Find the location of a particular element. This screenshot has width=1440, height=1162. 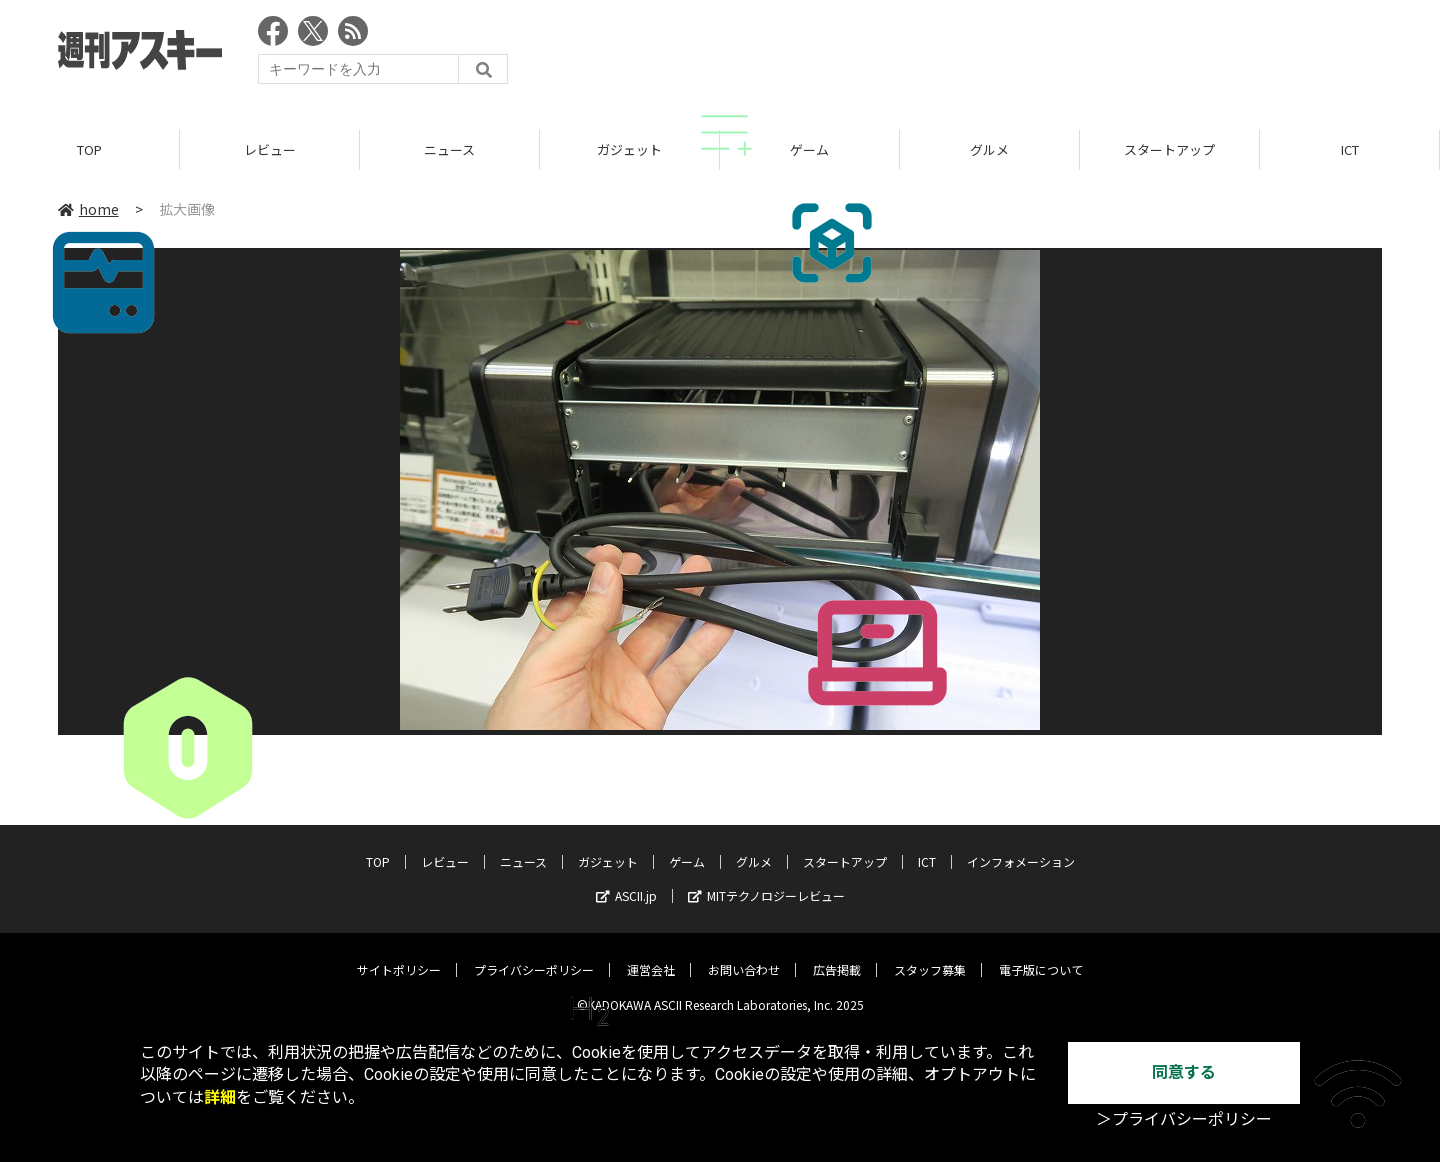

view heart rate or vital signs monitor is located at coordinates (103, 282).